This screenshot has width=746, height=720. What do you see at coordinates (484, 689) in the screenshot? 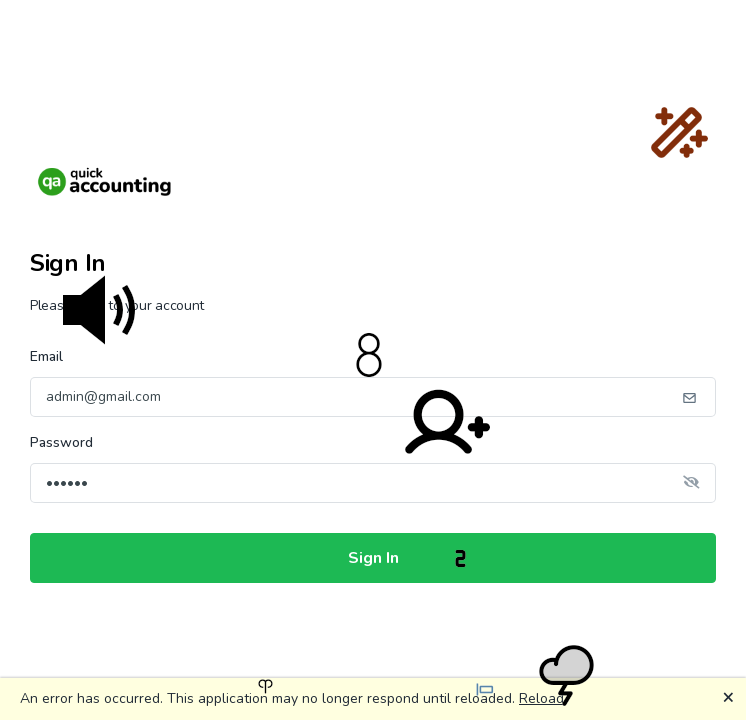
I see `align text or content to the left` at bounding box center [484, 689].